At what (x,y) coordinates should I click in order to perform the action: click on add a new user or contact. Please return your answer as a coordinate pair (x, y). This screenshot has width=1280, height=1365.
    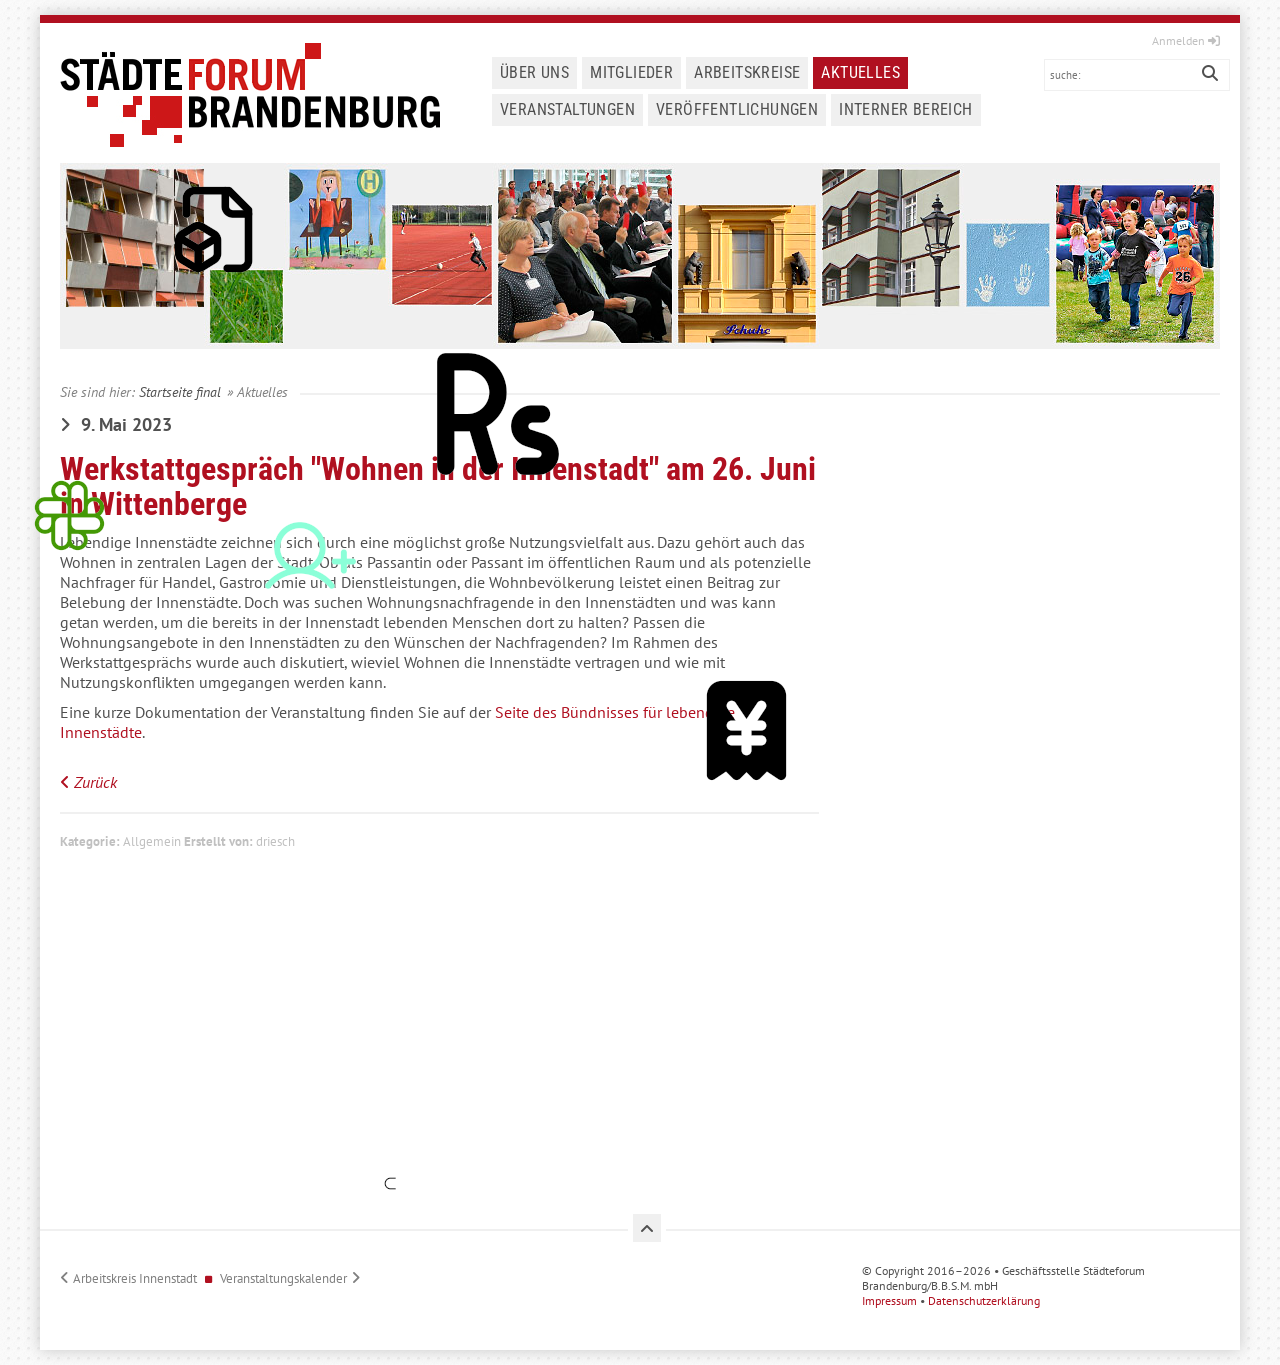
    Looking at the image, I should click on (307, 558).